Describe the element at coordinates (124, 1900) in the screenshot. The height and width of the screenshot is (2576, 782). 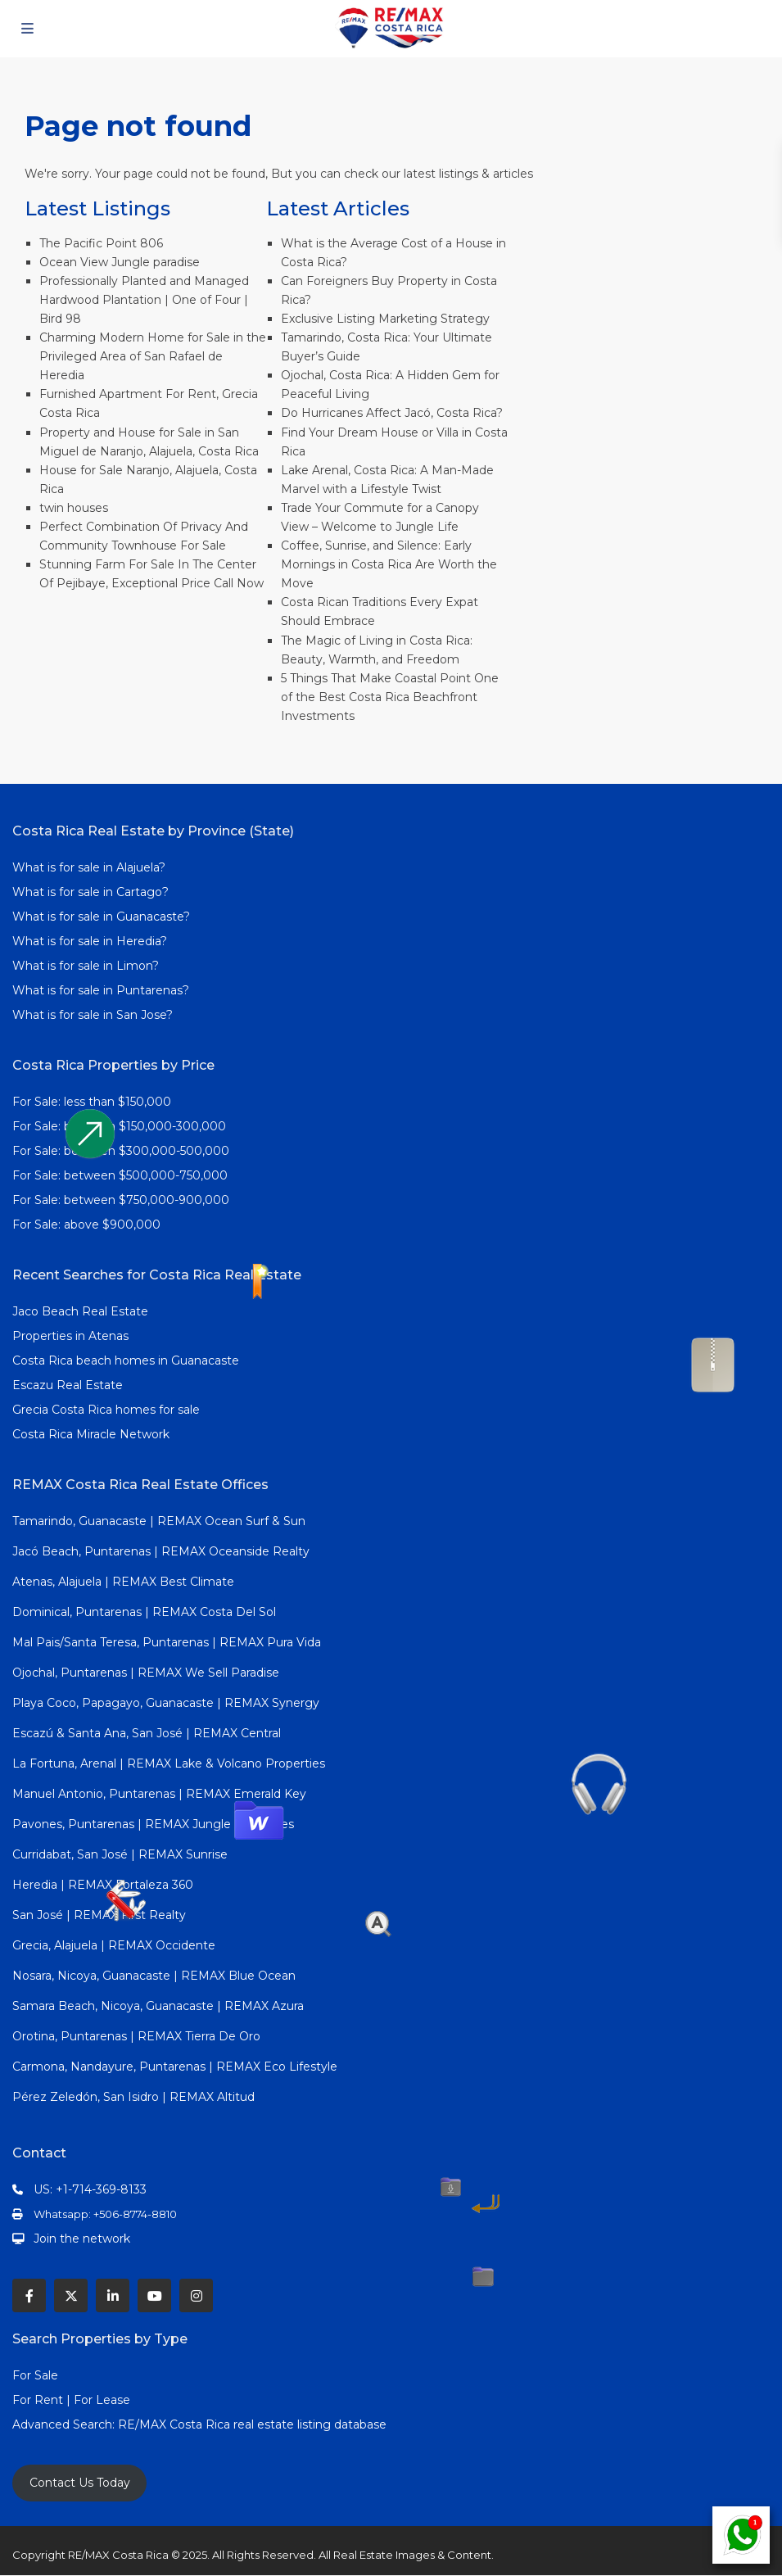
I see `access utility applications and tools` at that location.